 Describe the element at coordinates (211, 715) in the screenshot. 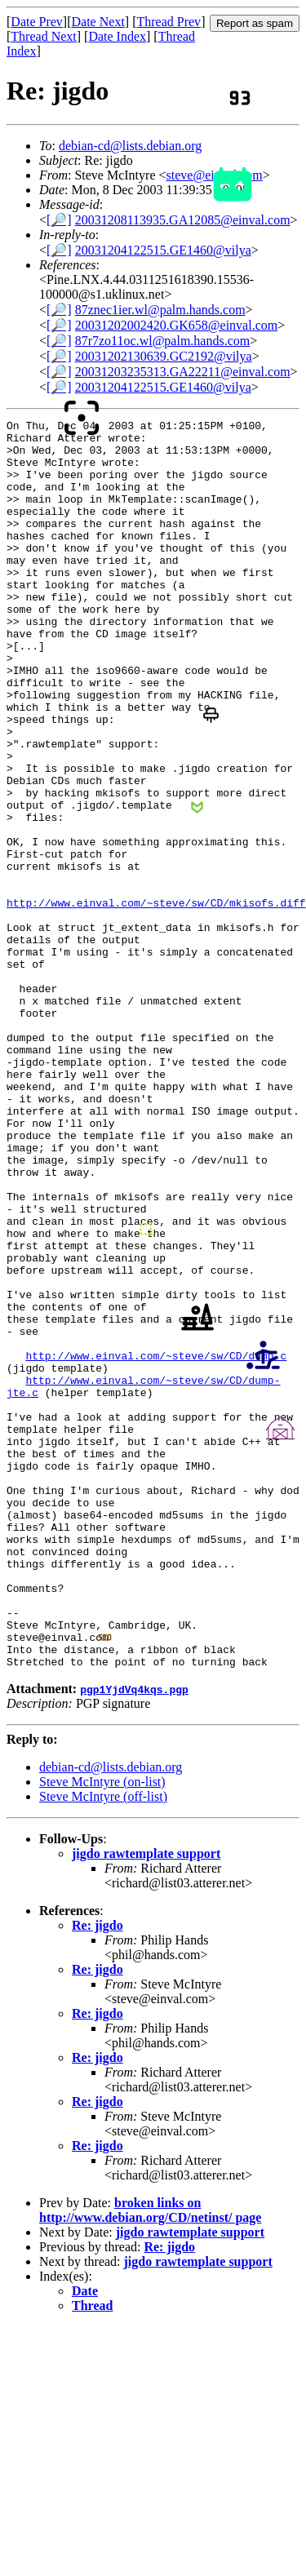

I see `shred or permanently delete a document` at that location.